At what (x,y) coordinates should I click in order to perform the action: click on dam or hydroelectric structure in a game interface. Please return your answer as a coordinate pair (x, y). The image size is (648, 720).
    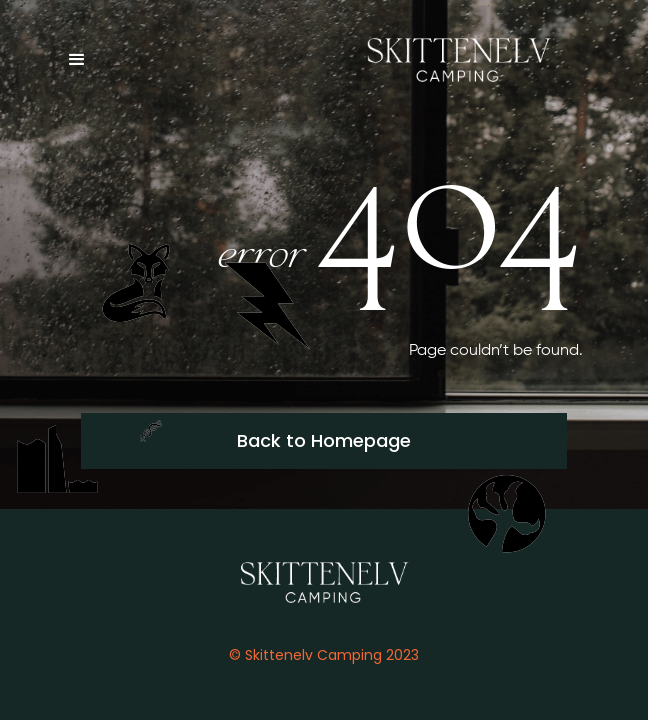
    Looking at the image, I should click on (57, 454).